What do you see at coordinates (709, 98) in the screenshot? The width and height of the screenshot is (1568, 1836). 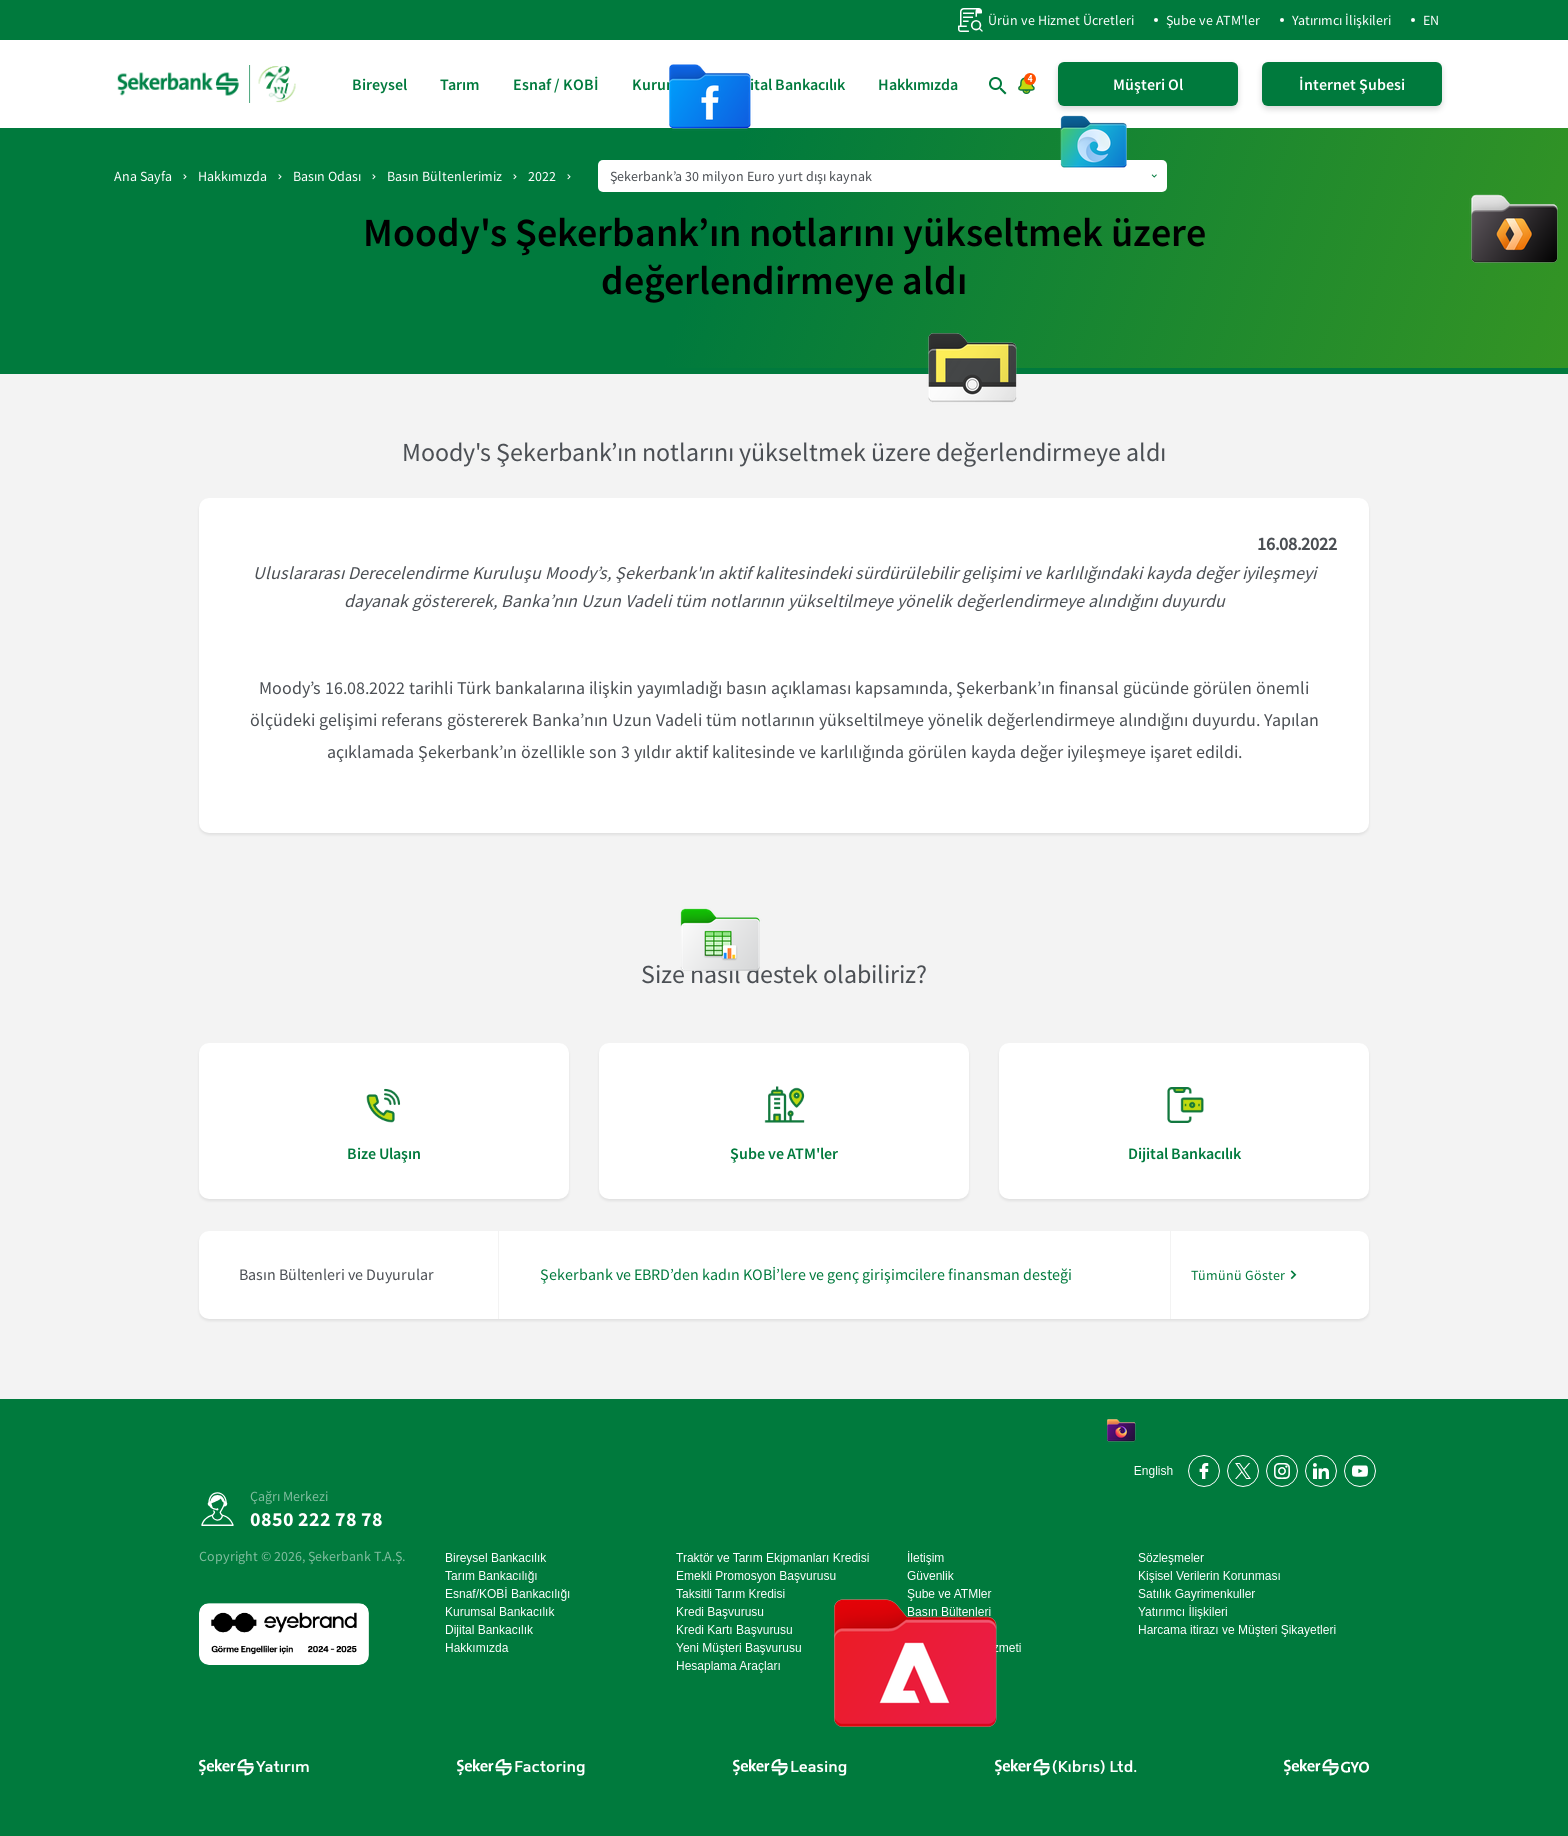 I see `open folder containing facebook-related files` at bounding box center [709, 98].